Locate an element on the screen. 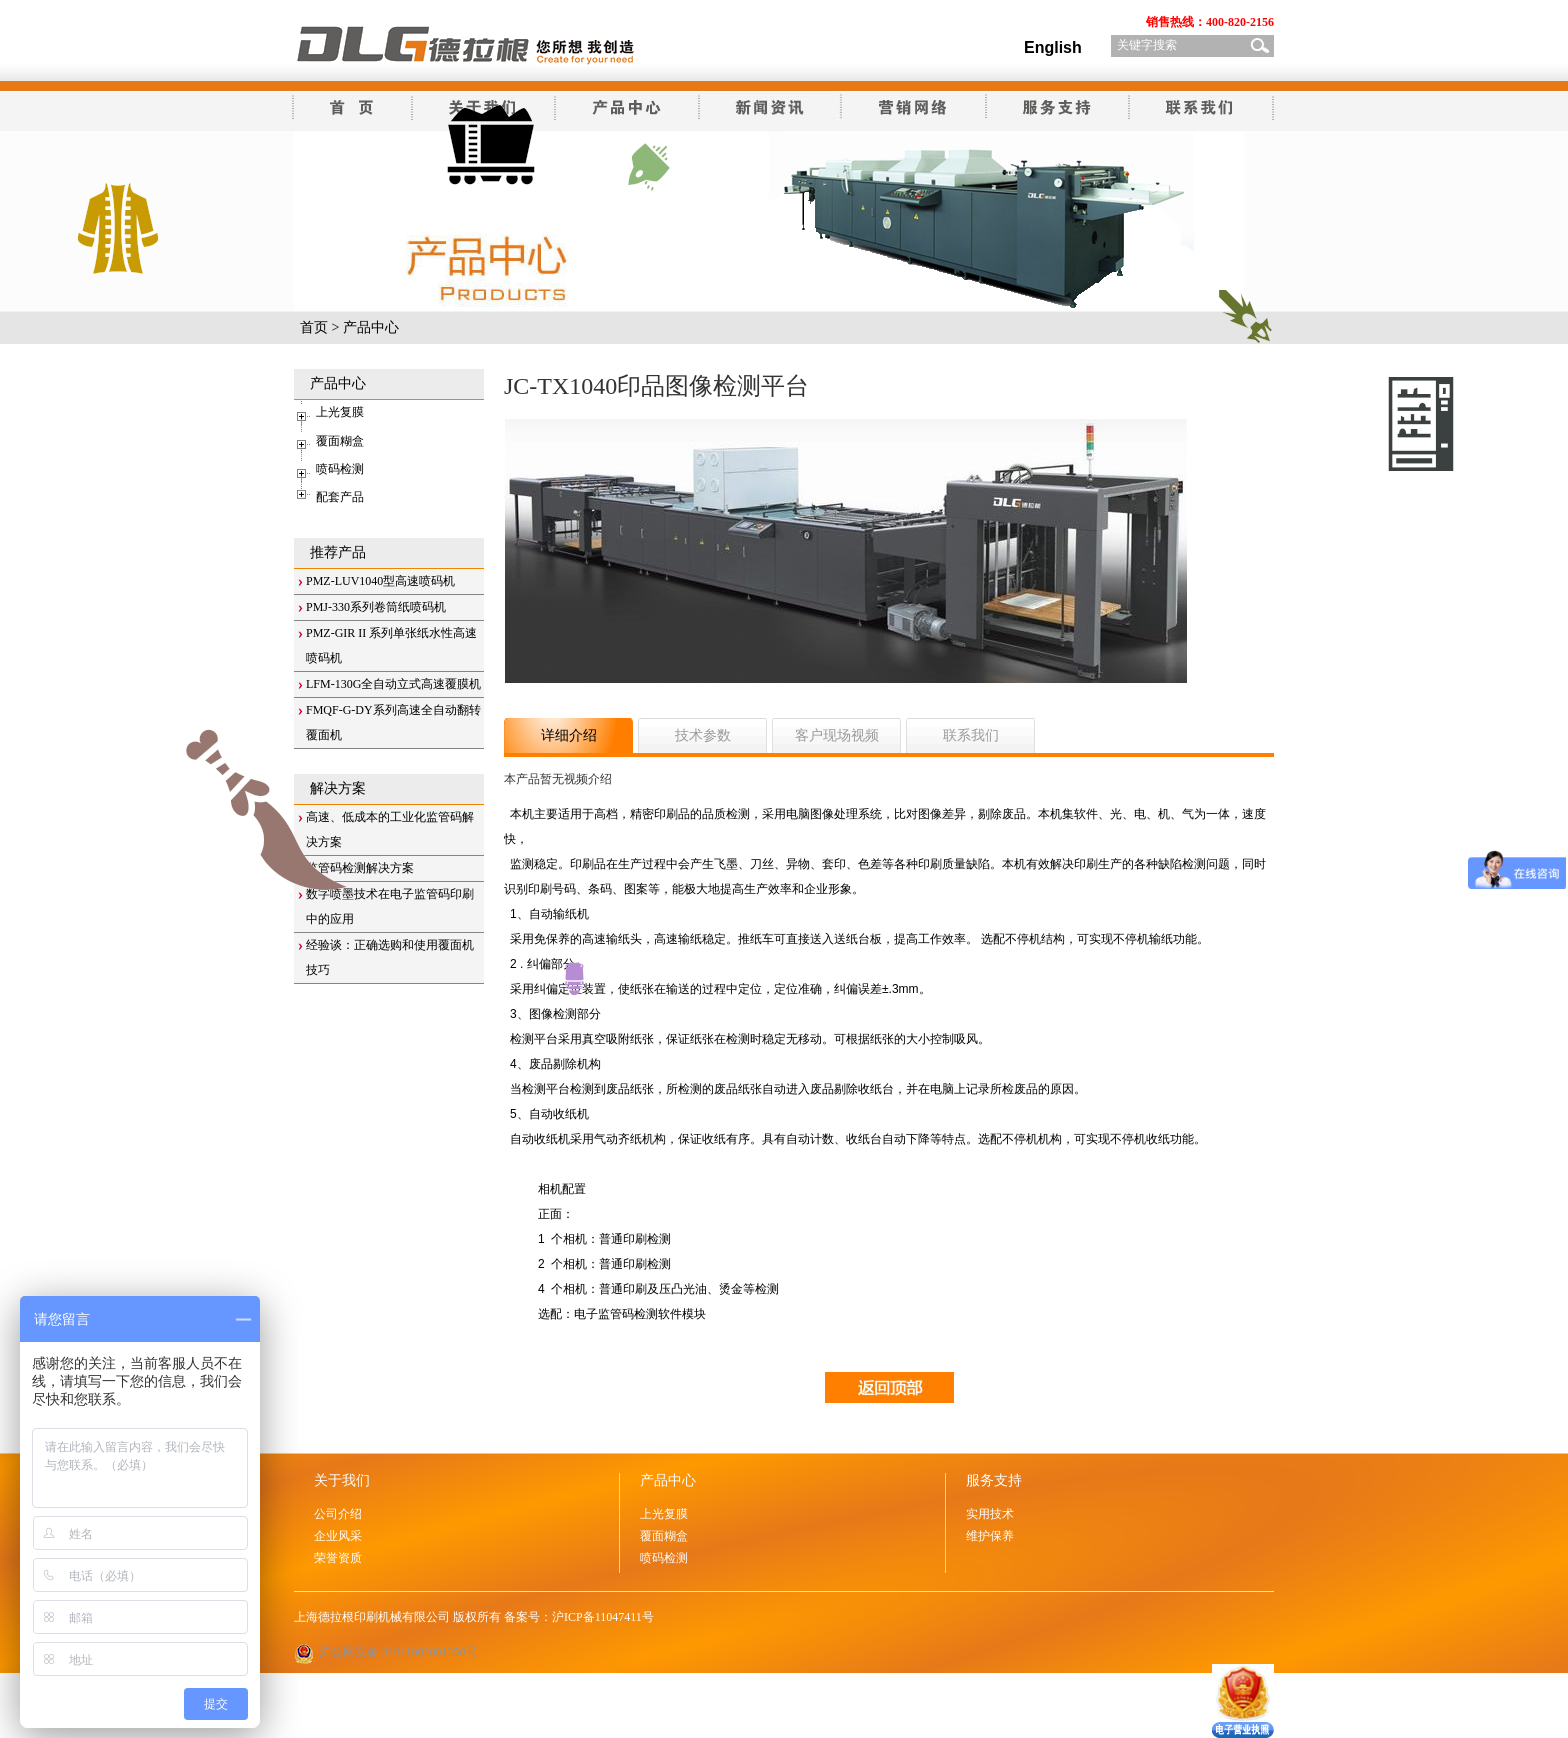  activate afterburner or boost ability is located at coordinates (1246, 317).